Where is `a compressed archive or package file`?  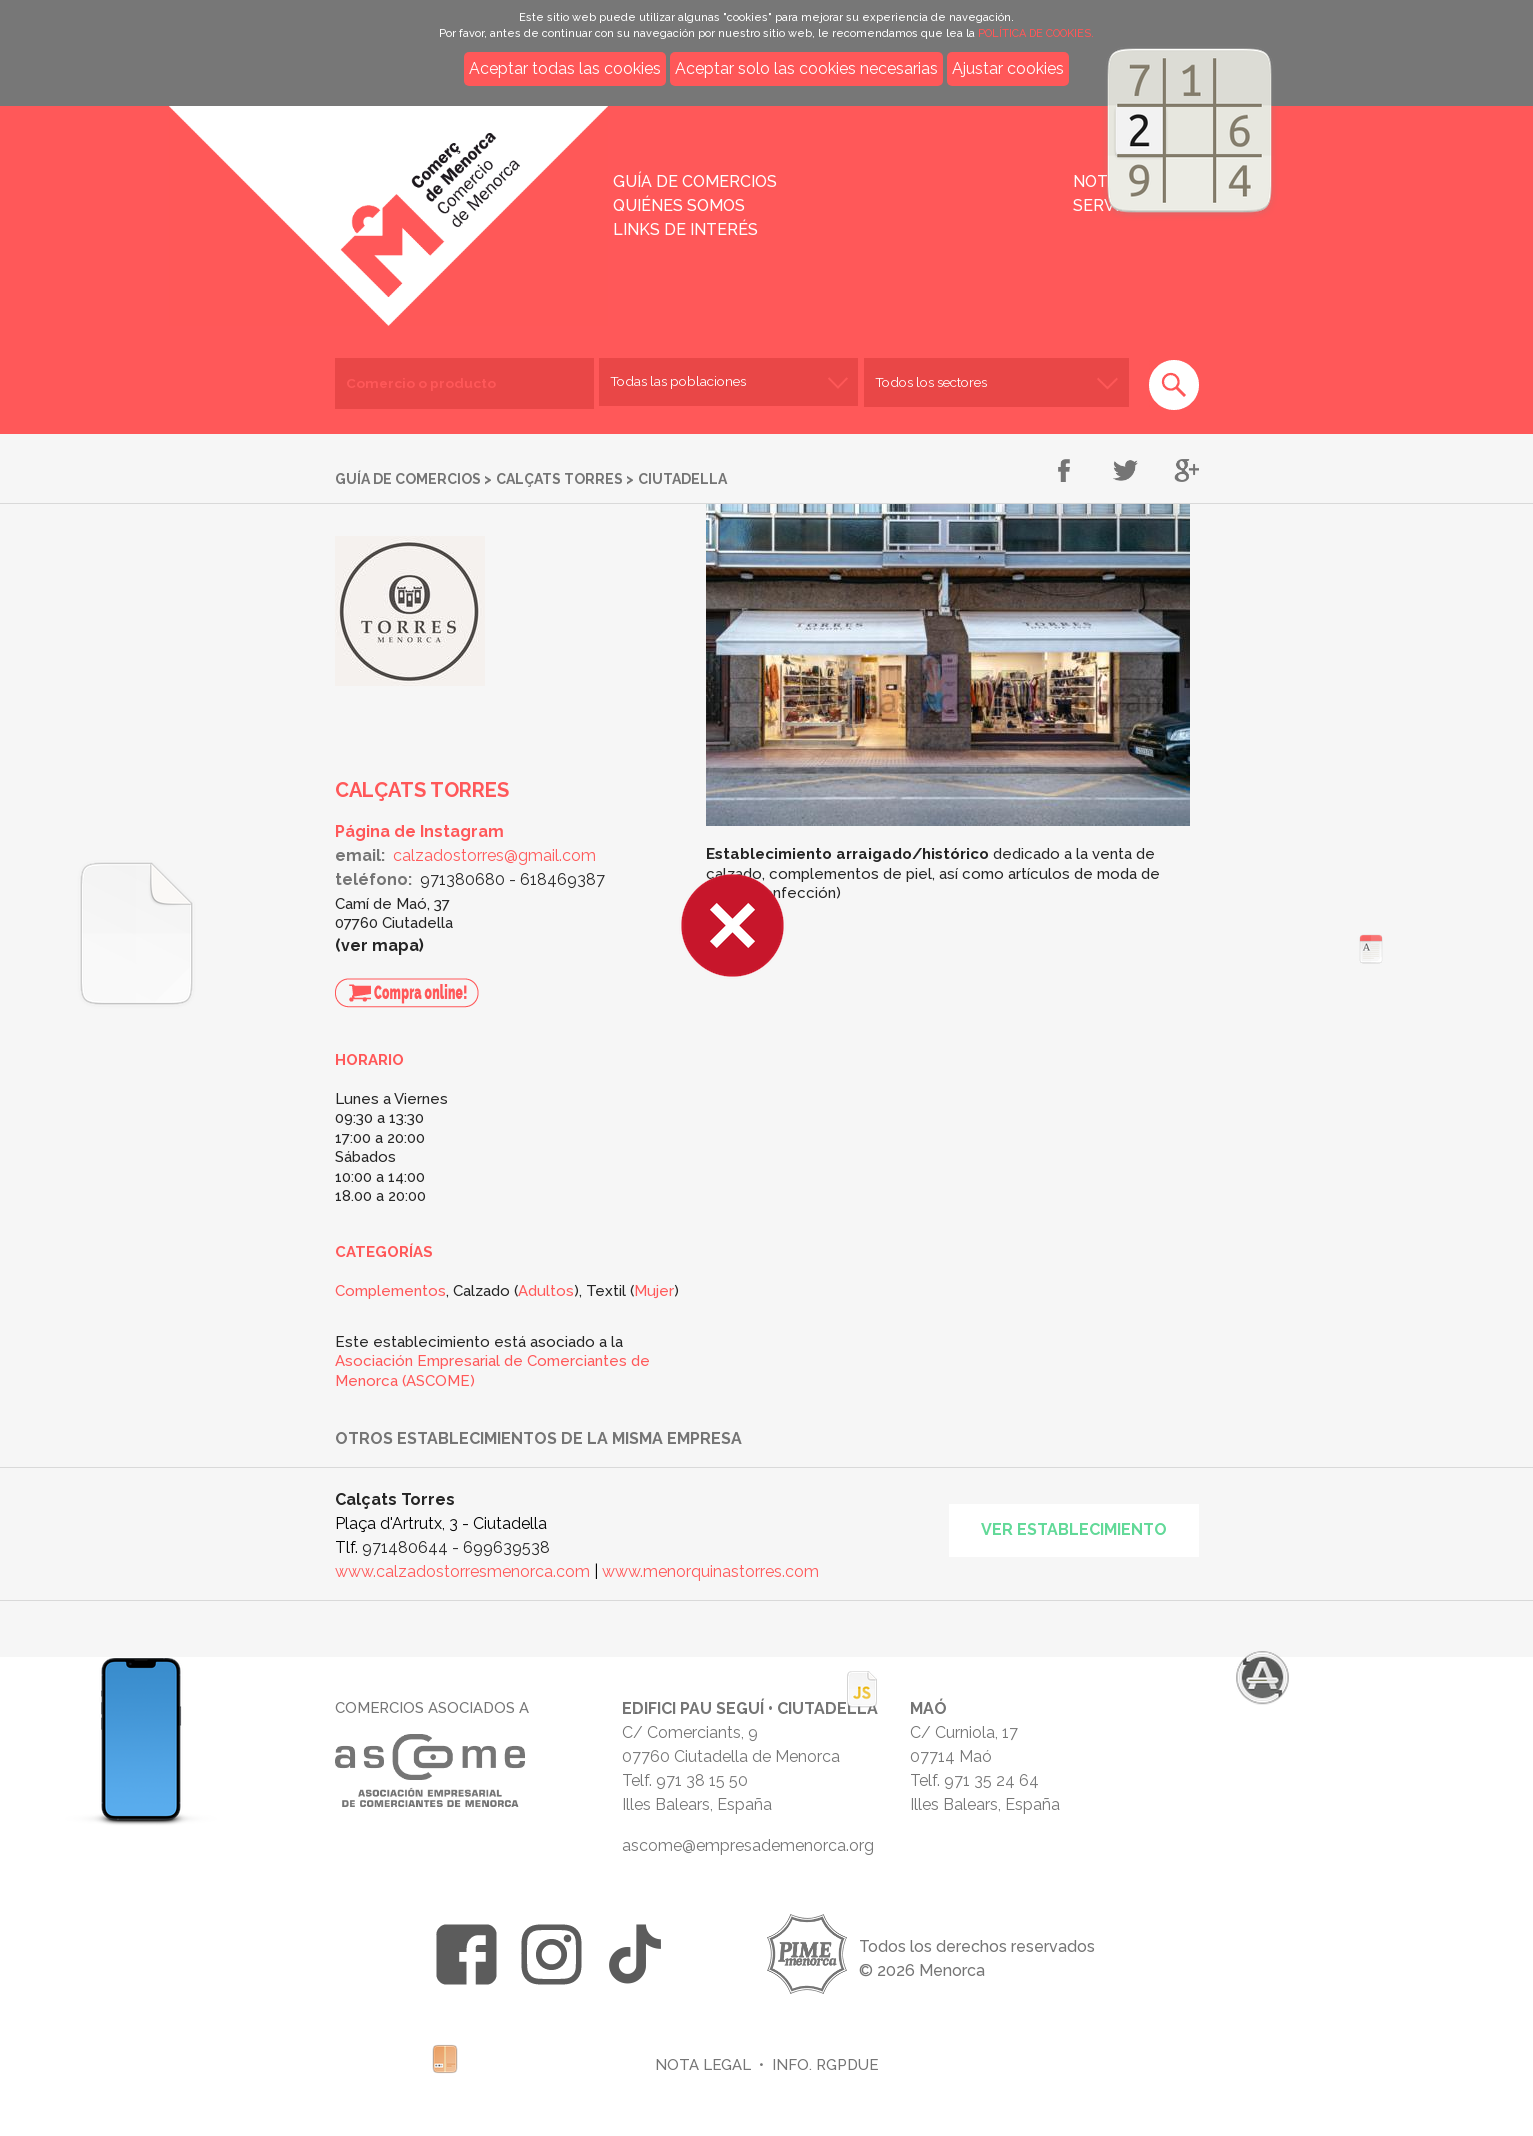 a compressed archive or package file is located at coordinates (445, 2059).